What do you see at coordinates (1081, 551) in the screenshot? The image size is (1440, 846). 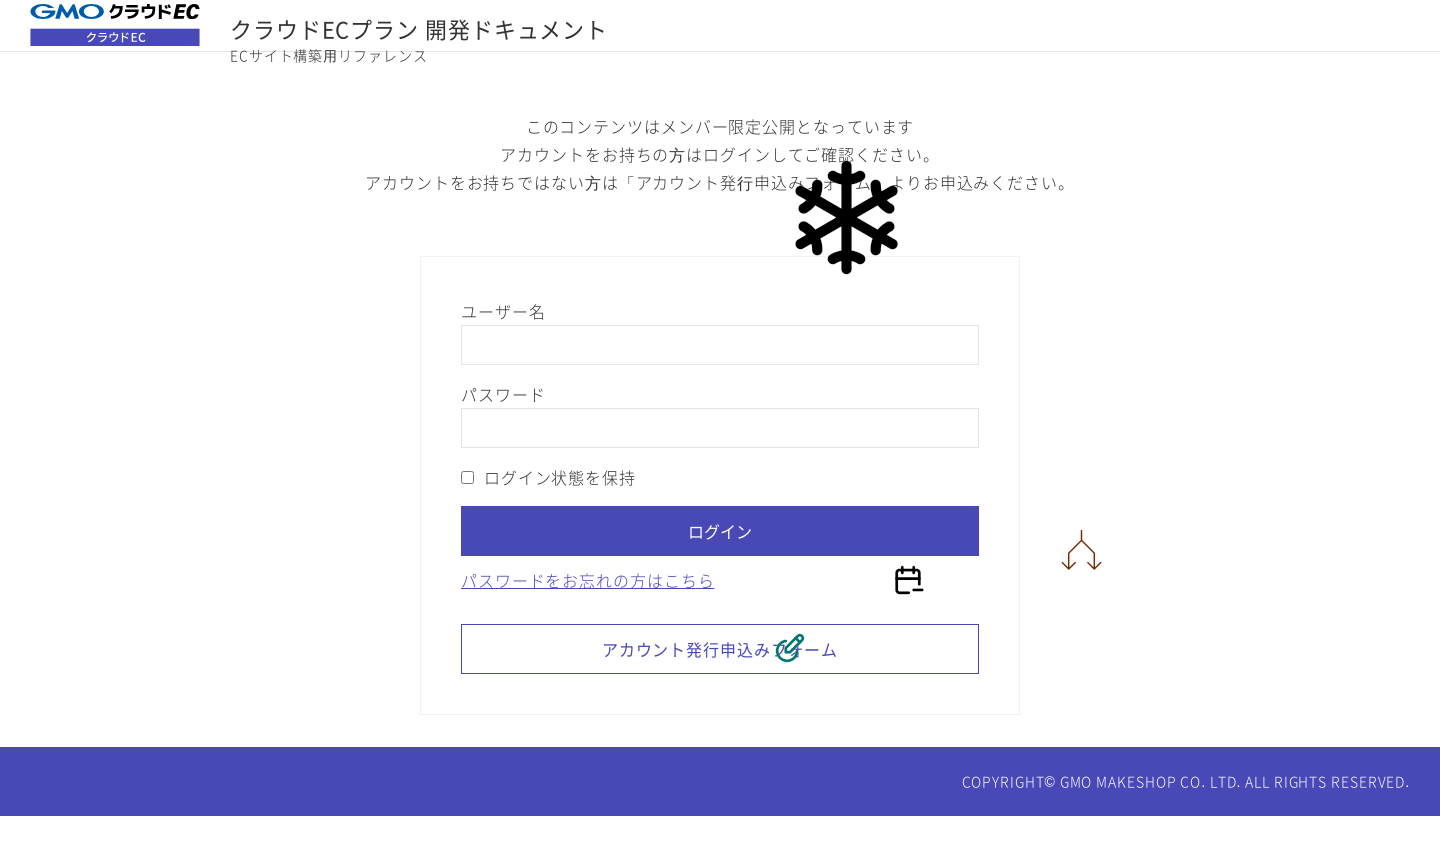 I see `split content into multiple paths` at bounding box center [1081, 551].